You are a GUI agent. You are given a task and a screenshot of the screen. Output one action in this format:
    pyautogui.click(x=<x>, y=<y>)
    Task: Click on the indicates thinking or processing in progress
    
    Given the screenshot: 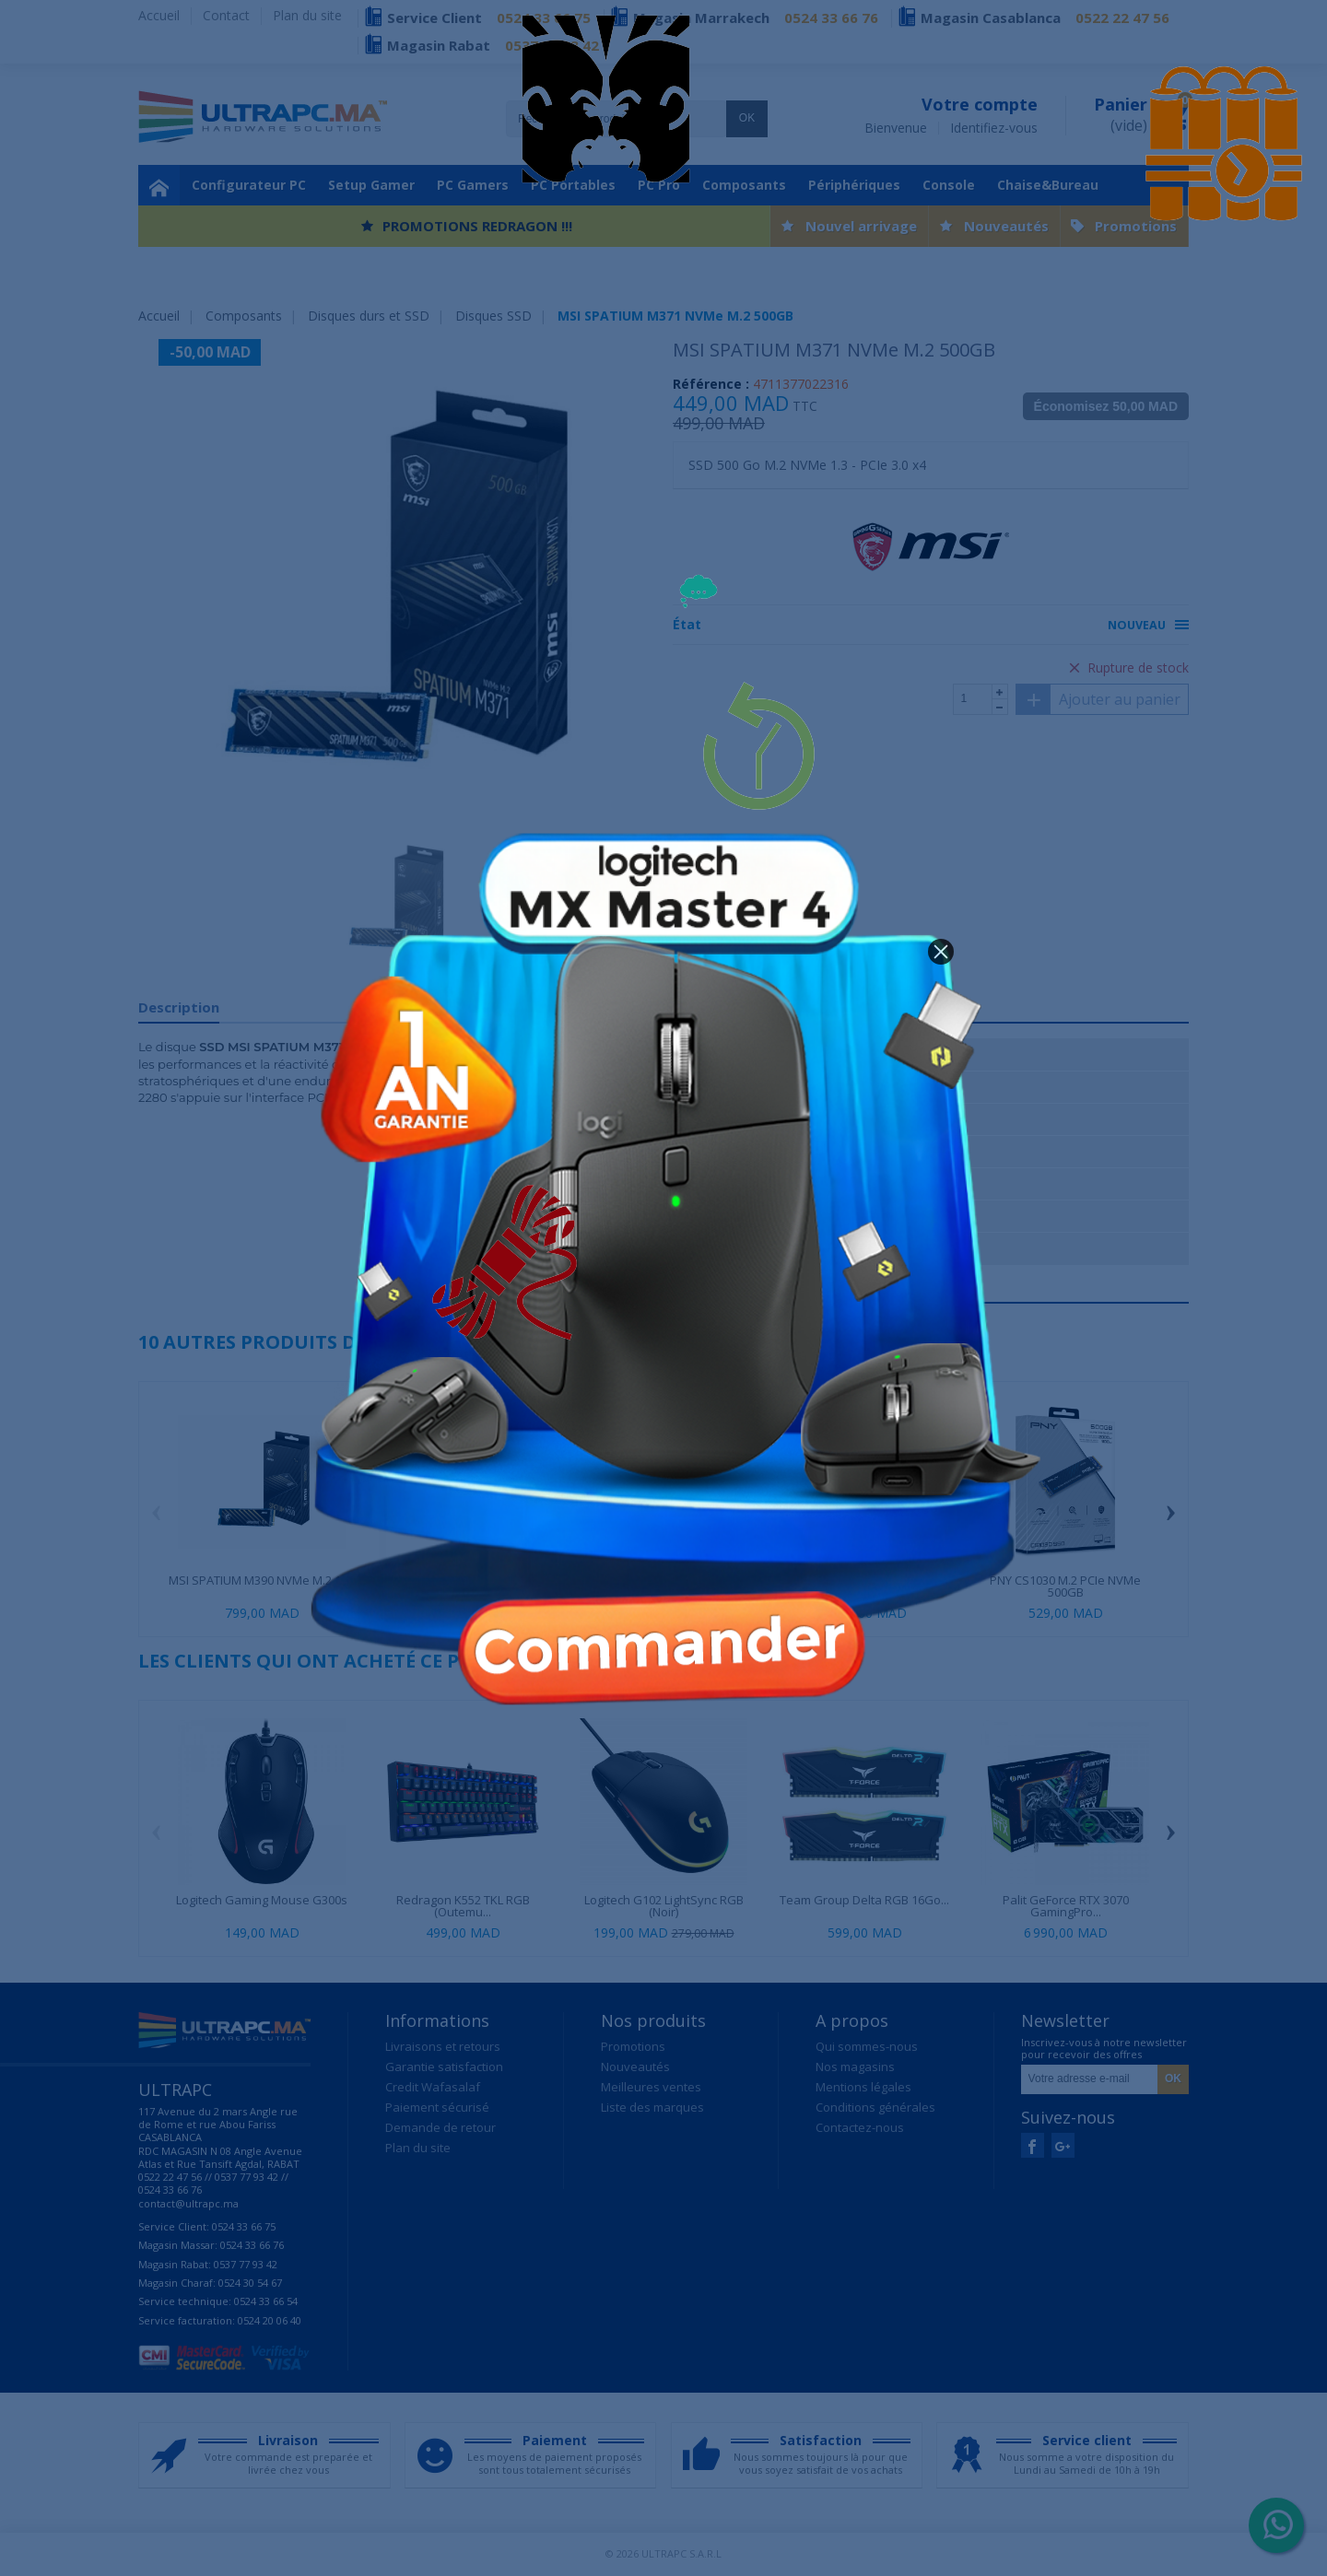 What is the action you would take?
    pyautogui.click(x=699, y=591)
    